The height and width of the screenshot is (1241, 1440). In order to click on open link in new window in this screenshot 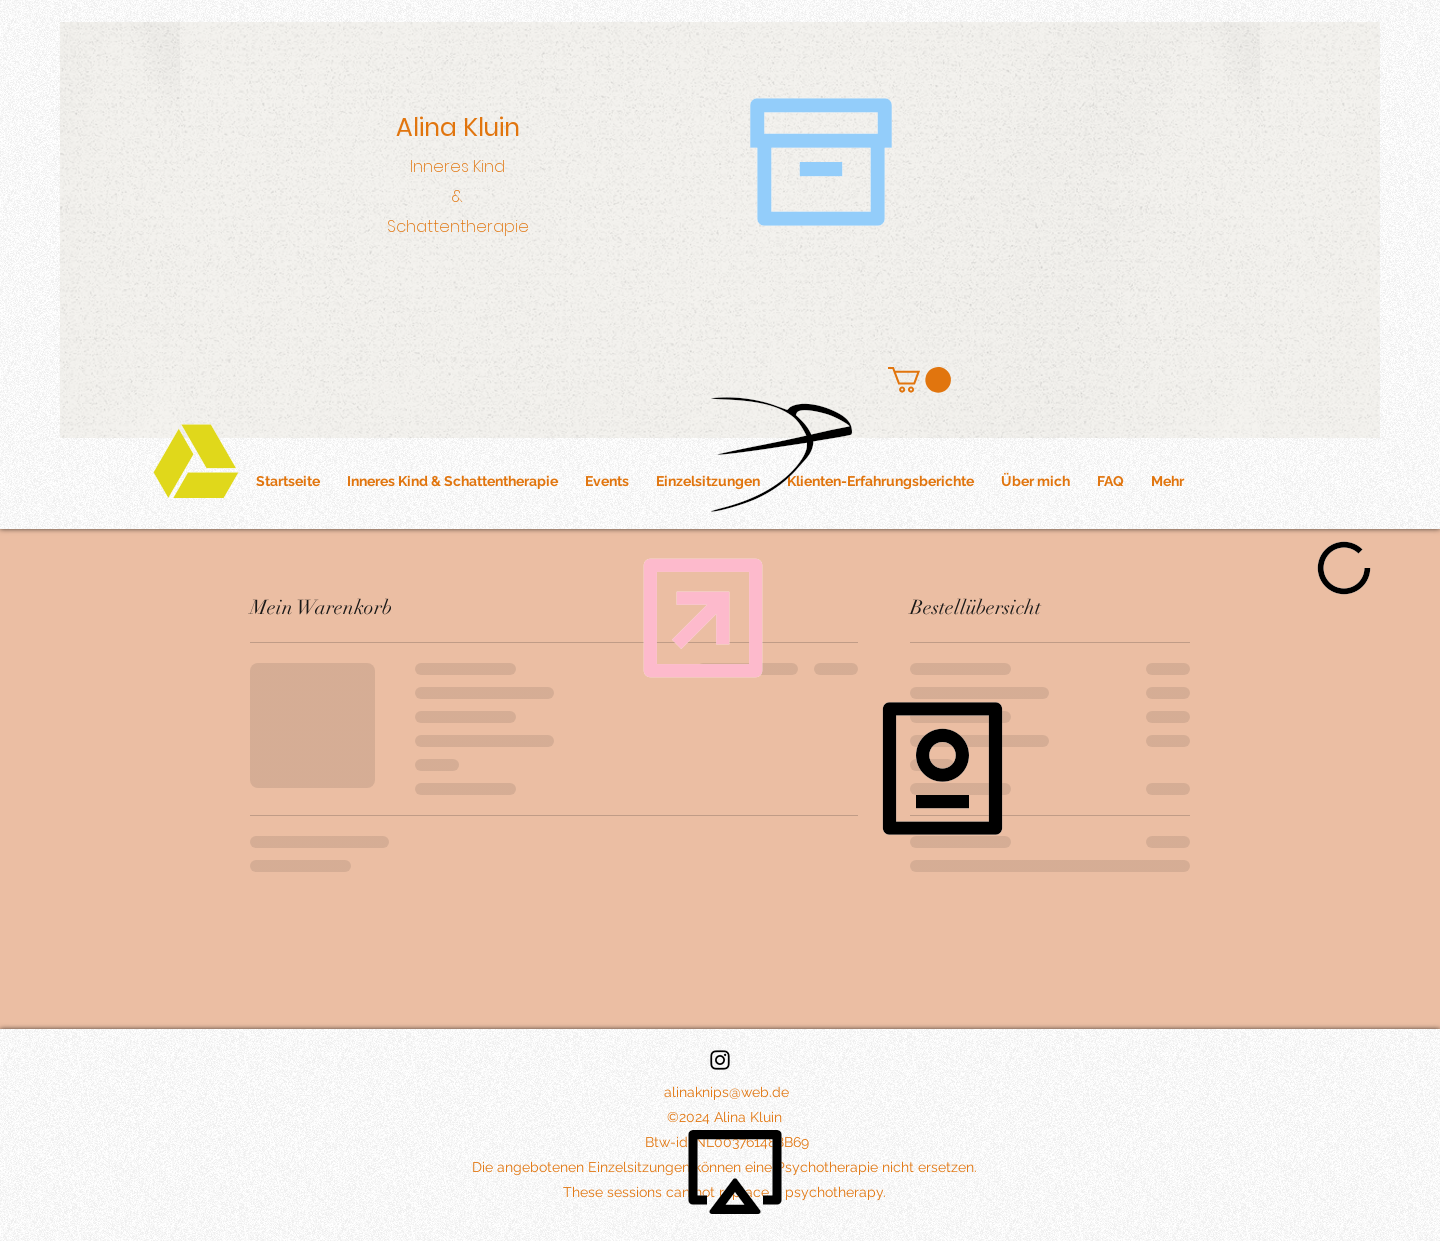, I will do `click(703, 618)`.